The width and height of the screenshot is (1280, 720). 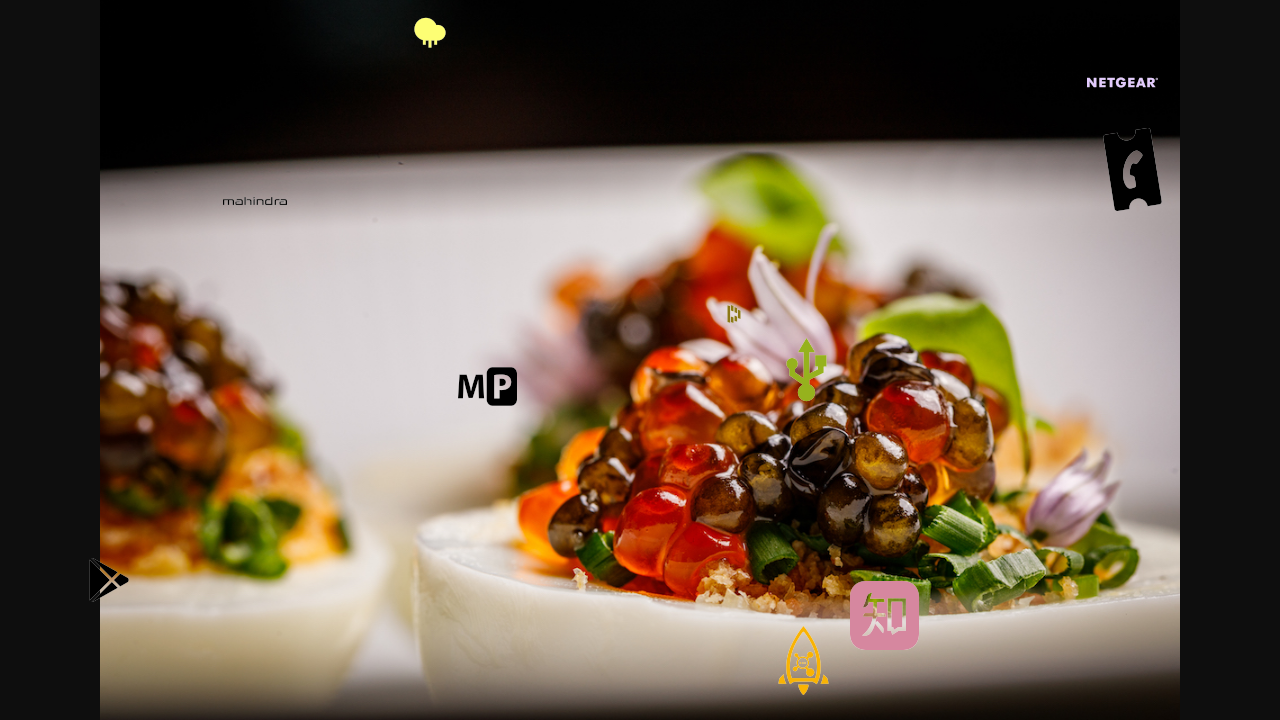 What do you see at coordinates (1122, 82) in the screenshot?
I see `netgear brand logo` at bounding box center [1122, 82].